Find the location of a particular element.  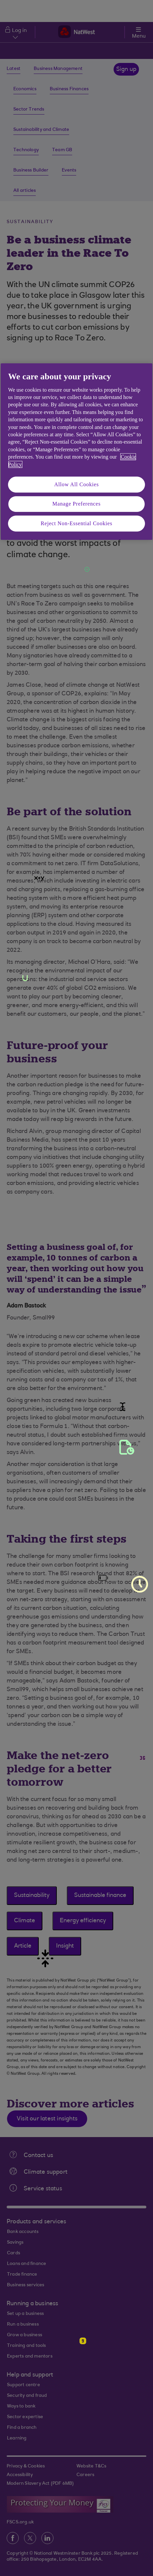

view file analytics or report is located at coordinates (127, 1447).